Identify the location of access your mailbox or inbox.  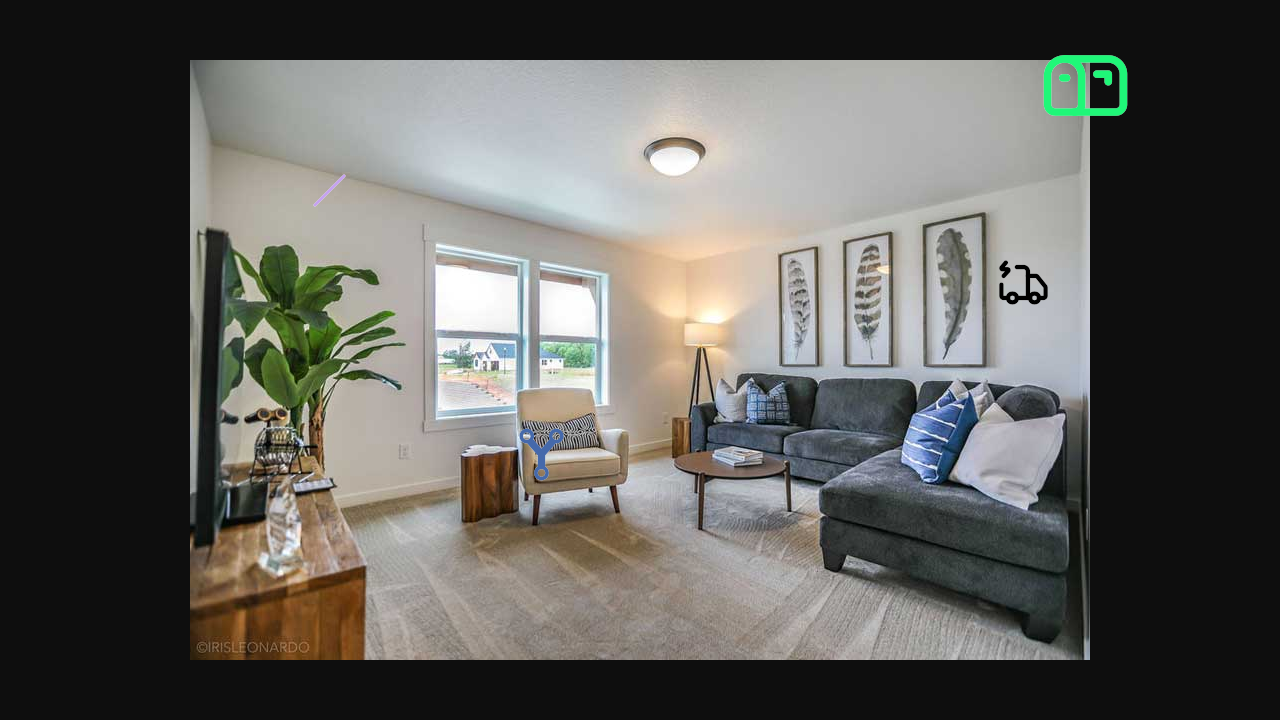
(1085, 85).